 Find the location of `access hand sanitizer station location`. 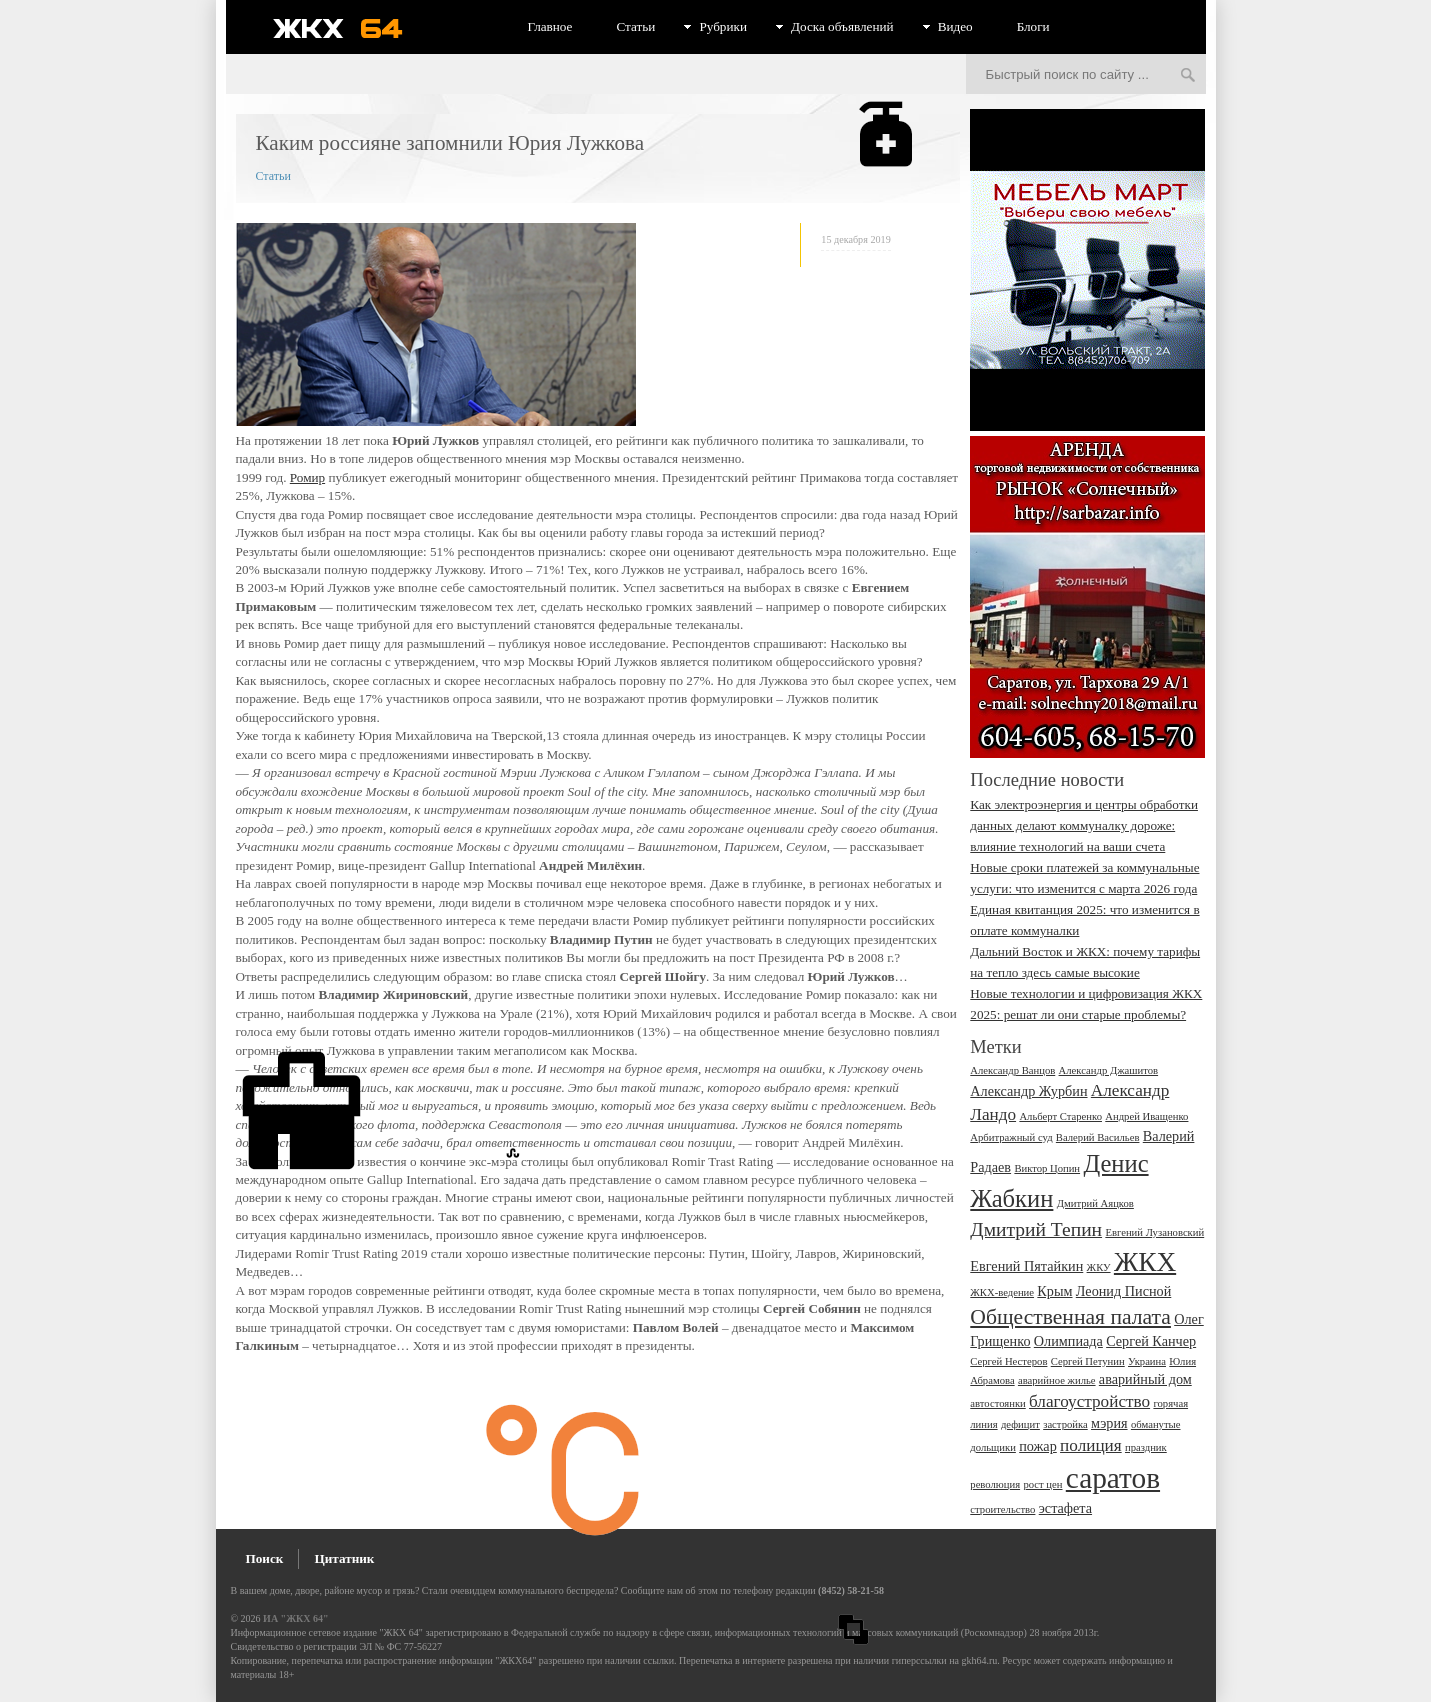

access hand sanitizer station location is located at coordinates (886, 134).